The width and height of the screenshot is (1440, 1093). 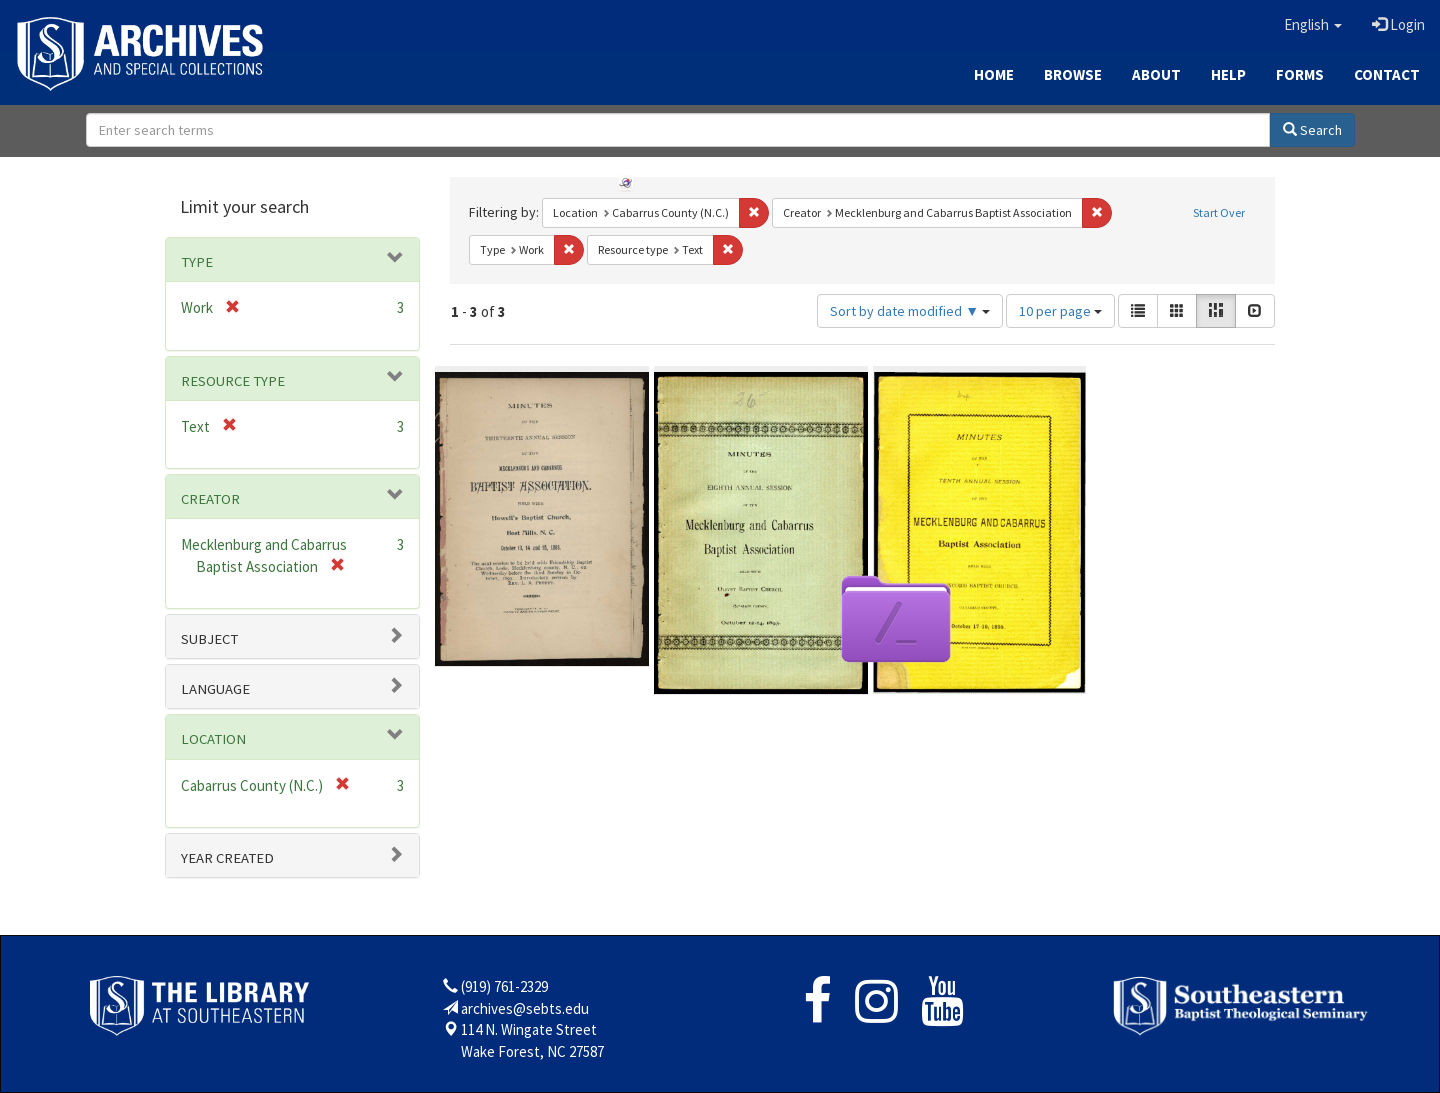 I want to click on open mkvmerge video merging tool, so click(x=626, y=183).